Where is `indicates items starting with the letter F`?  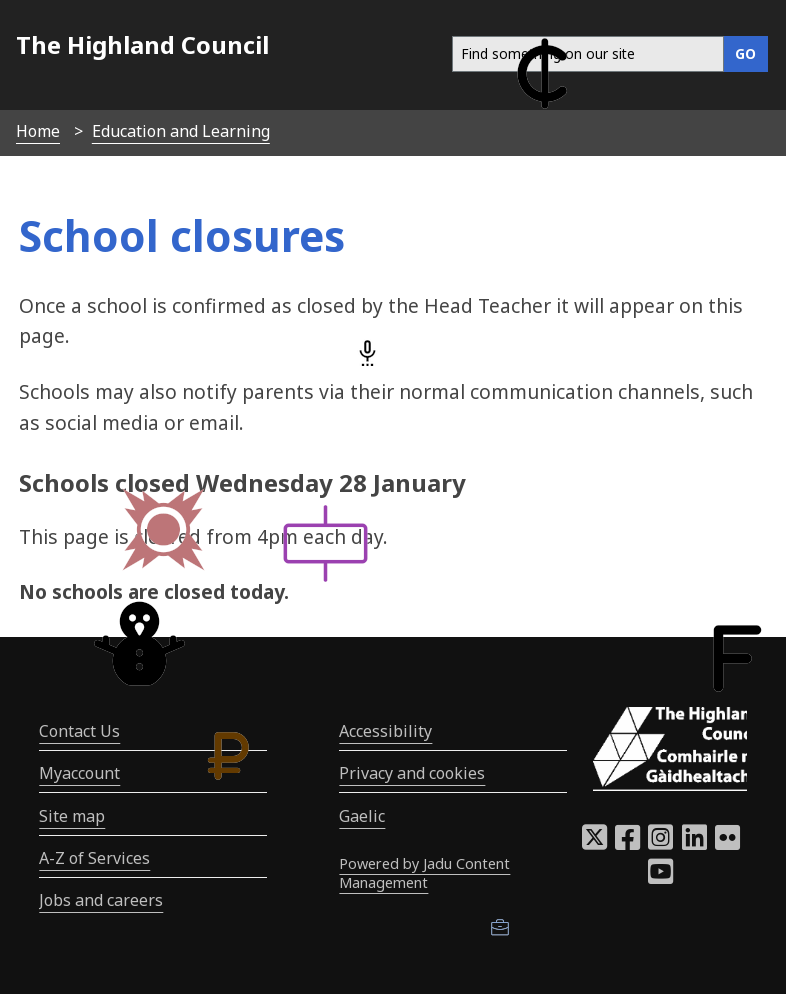
indicates items starting with the letter F is located at coordinates (737, 658).